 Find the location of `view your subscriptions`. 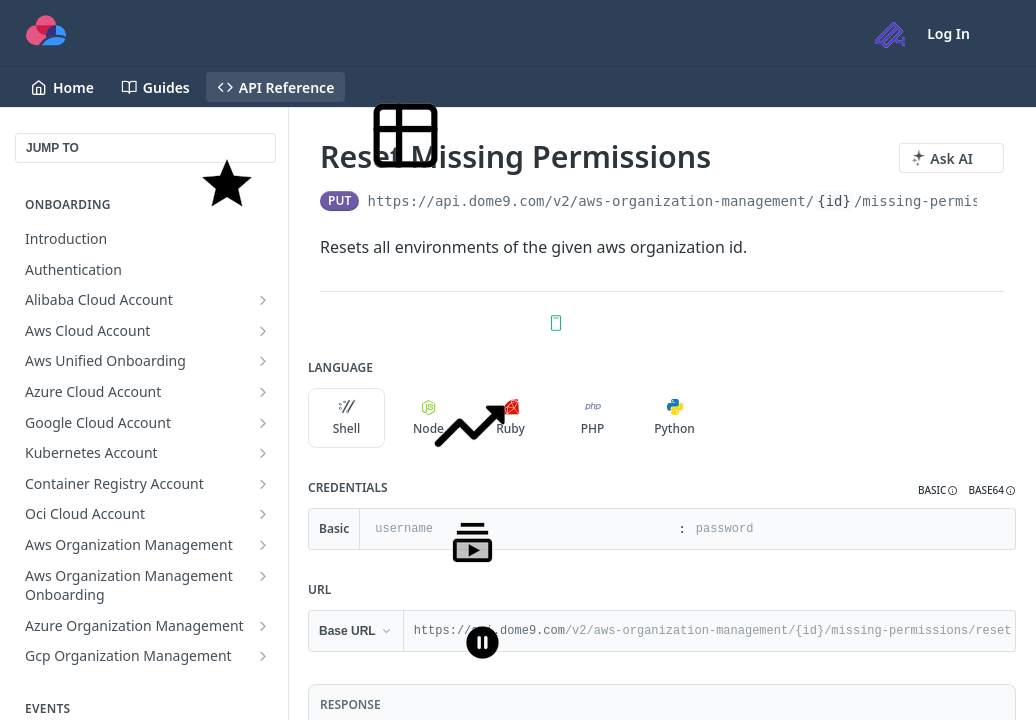

view your subscriptions is located at coordinates (472, 542).